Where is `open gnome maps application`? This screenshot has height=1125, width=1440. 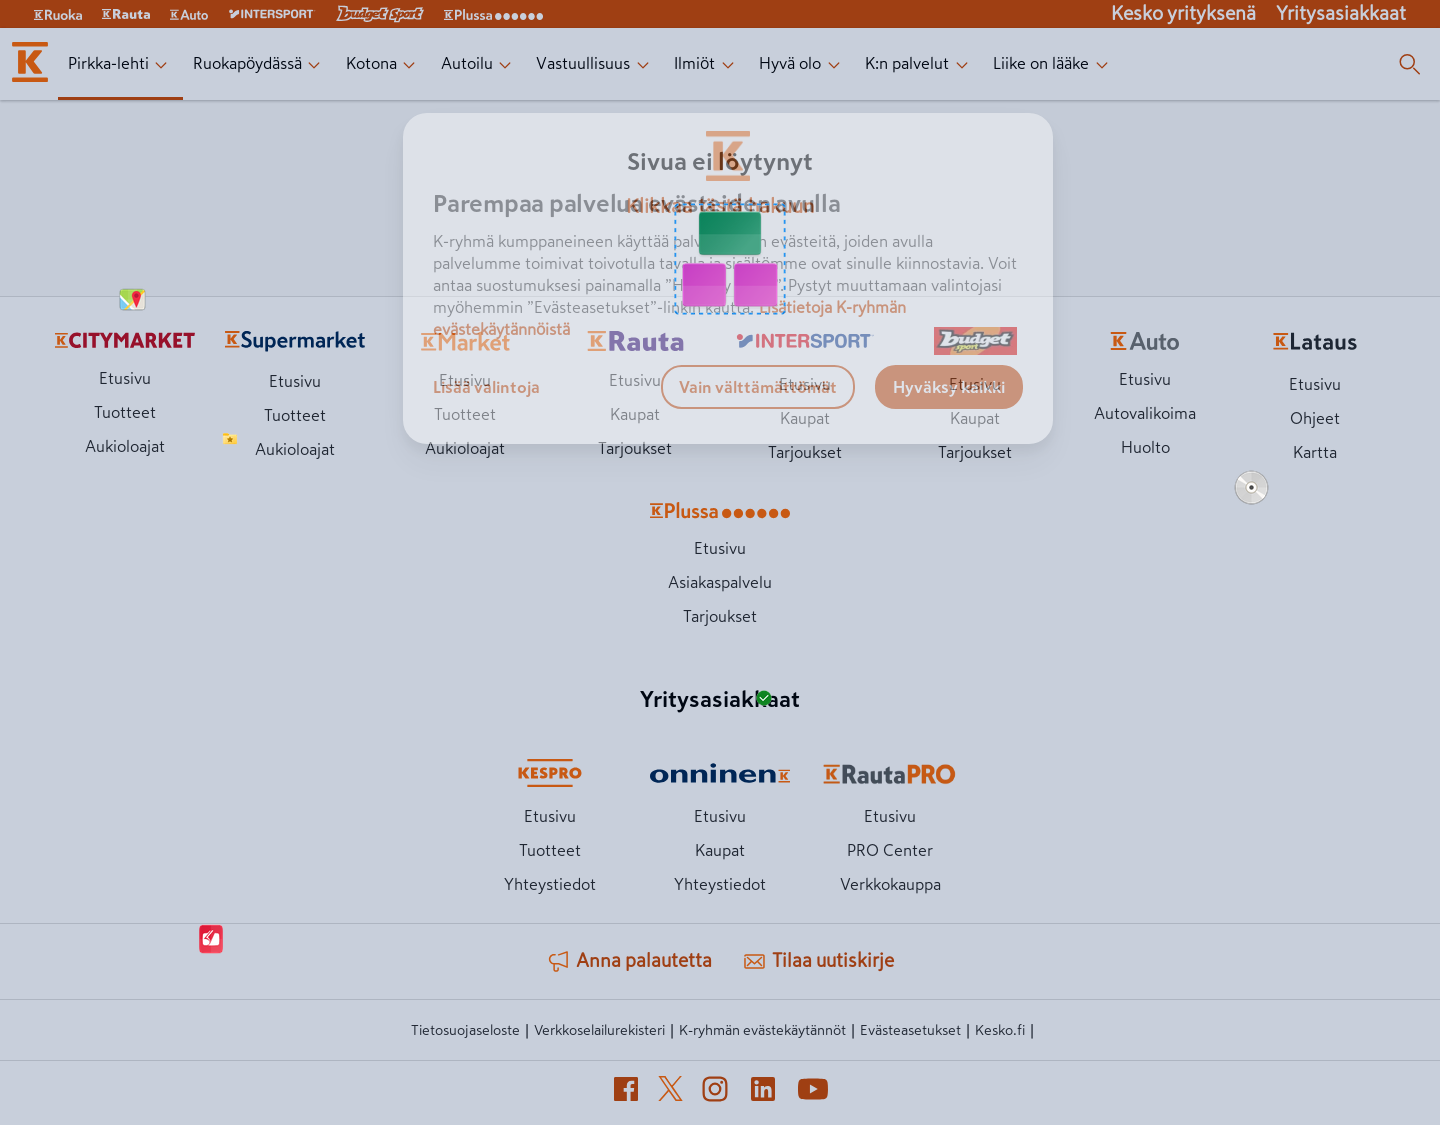 open gnome maps application is located at coordinates (132, 299).